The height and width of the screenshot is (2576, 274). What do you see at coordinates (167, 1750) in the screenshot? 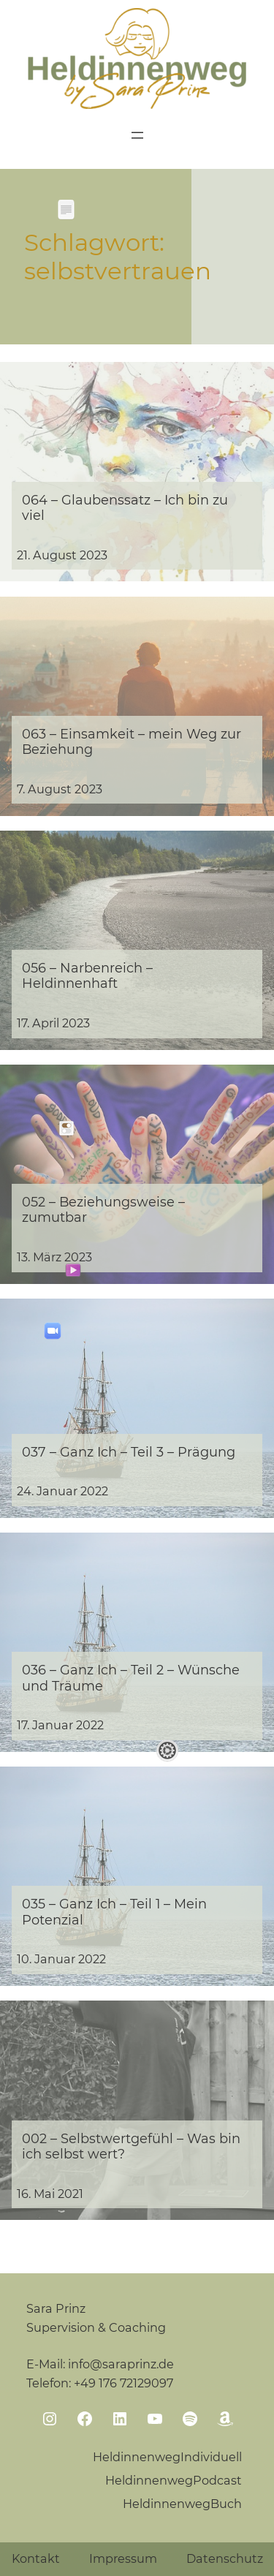
I see `open system settings` at bounding box center [167, 1750].